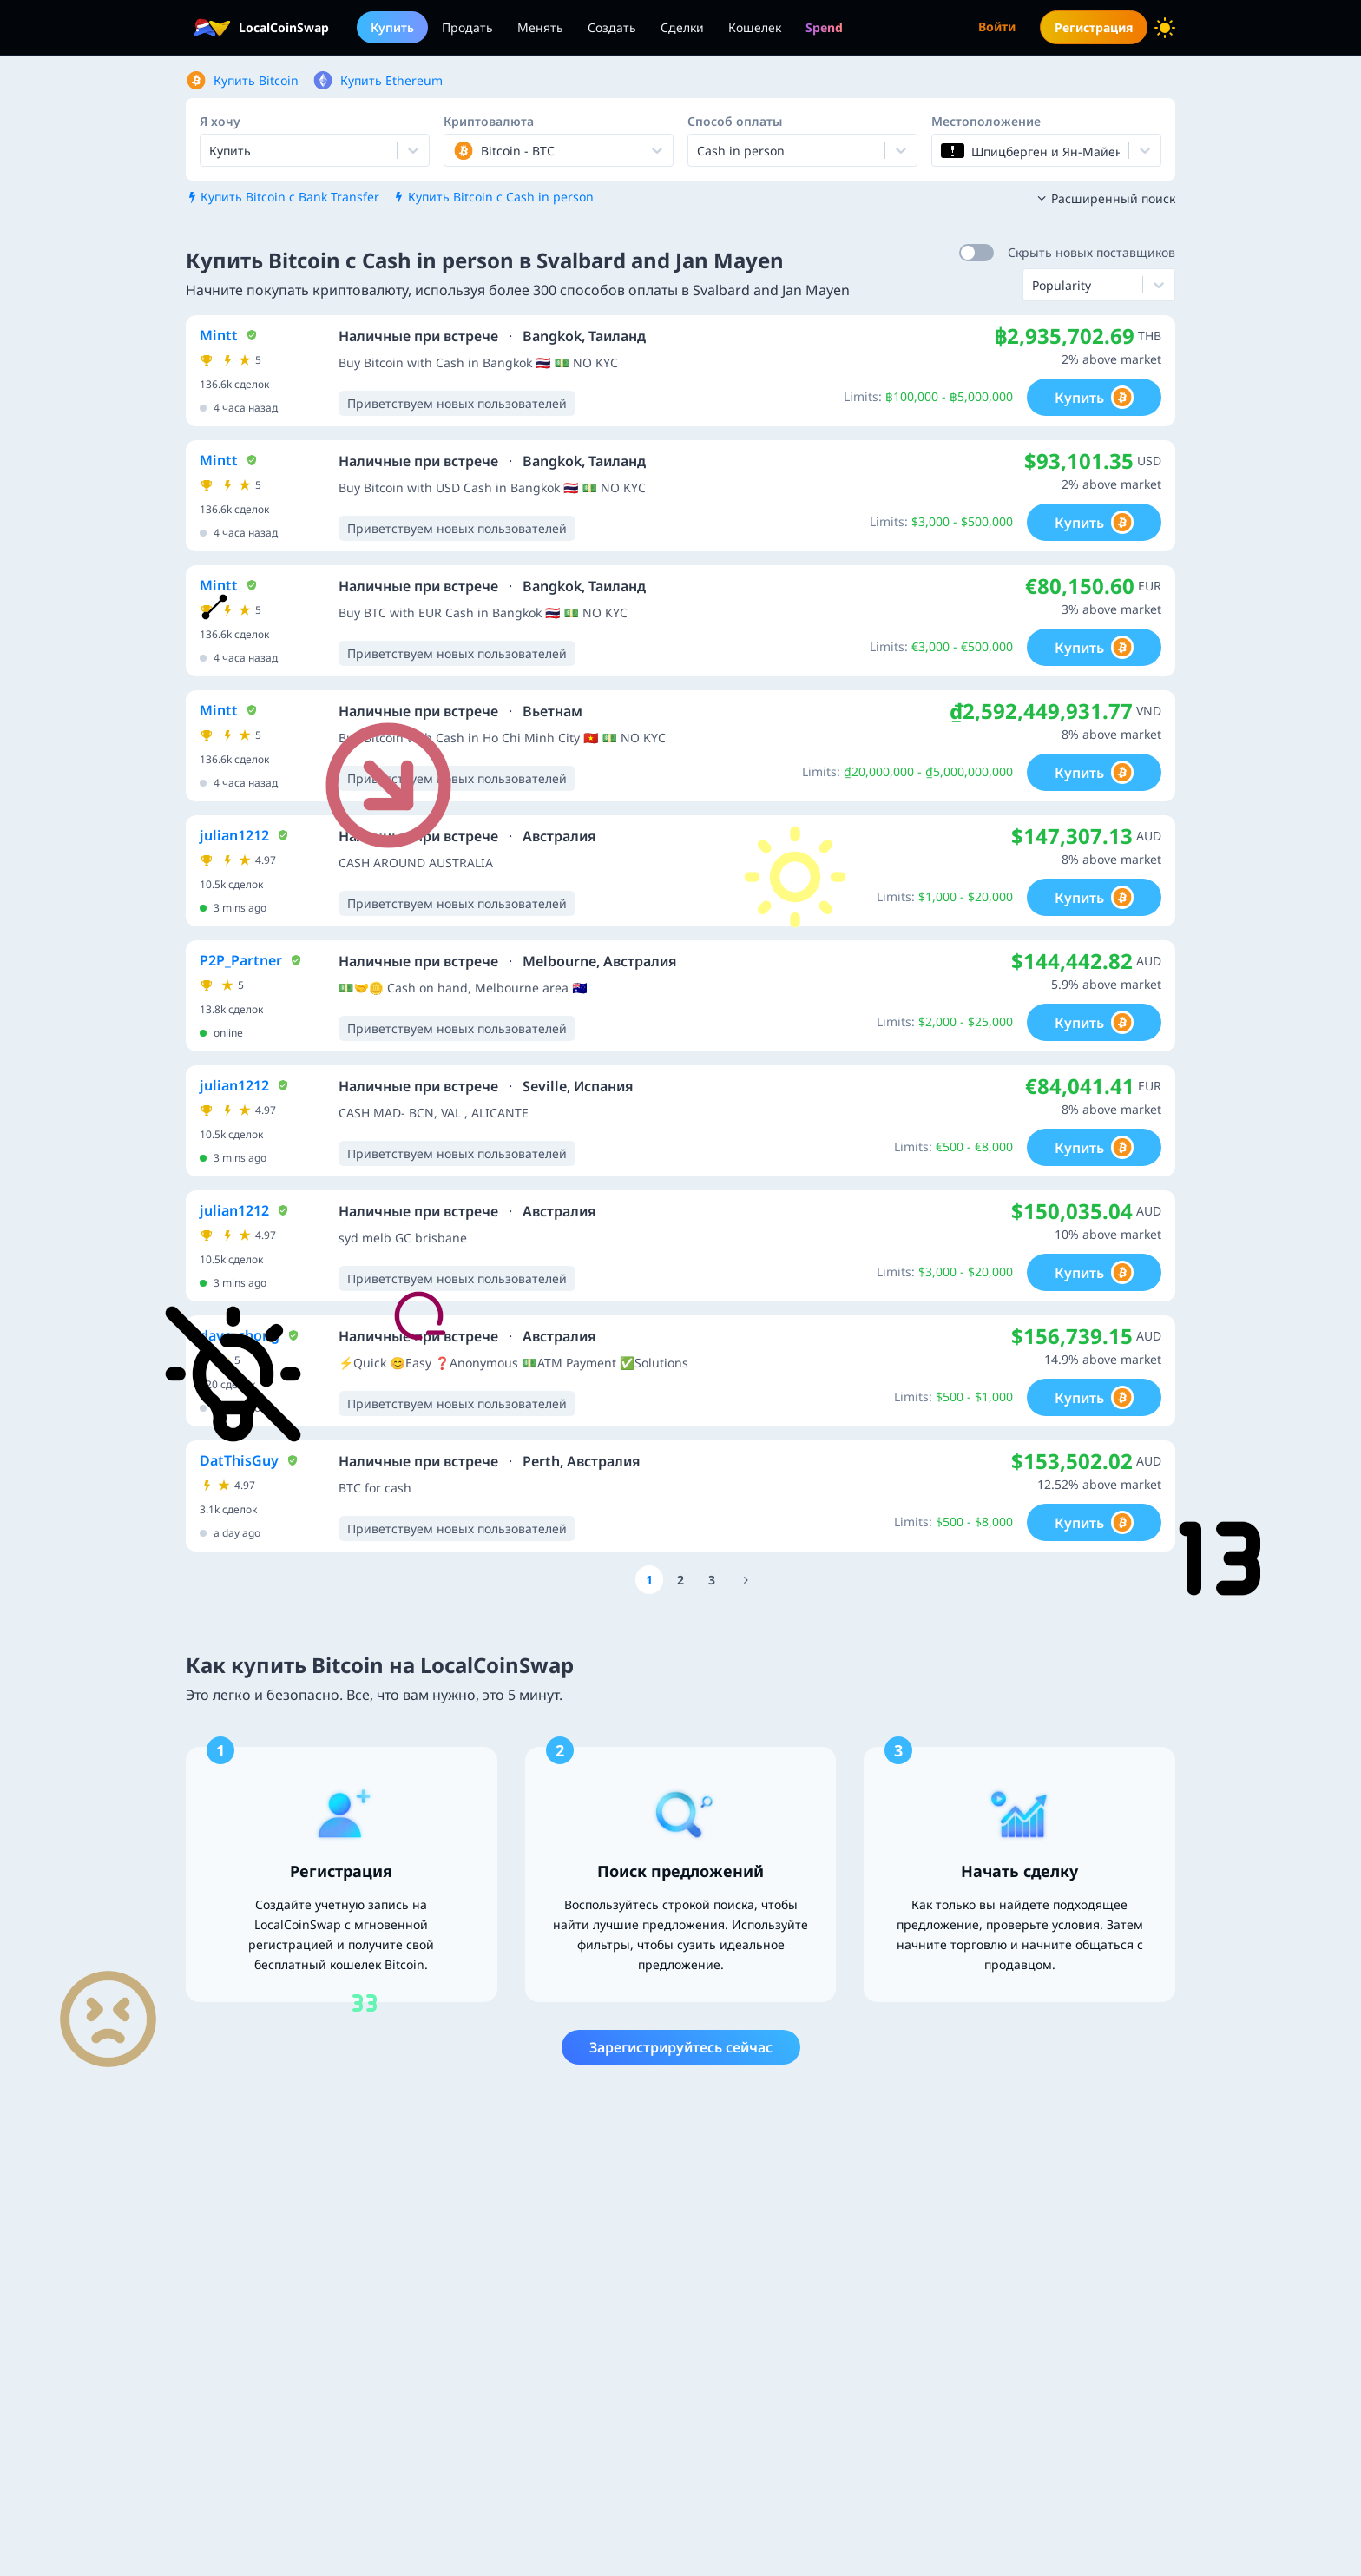 The image size is (1361, 2576). What do you see at coordinates (795, 877) in the screenshot?
I see `switch to light mode` at bounding box center [795, 877].